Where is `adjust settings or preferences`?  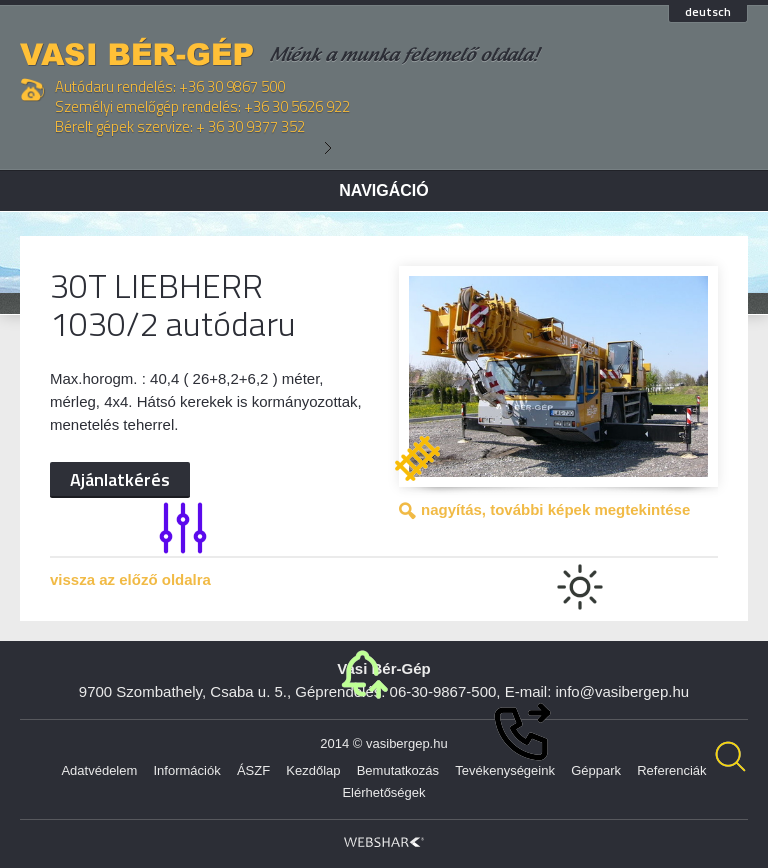
adjust settings or preferences is located at coordinates (183, 528).